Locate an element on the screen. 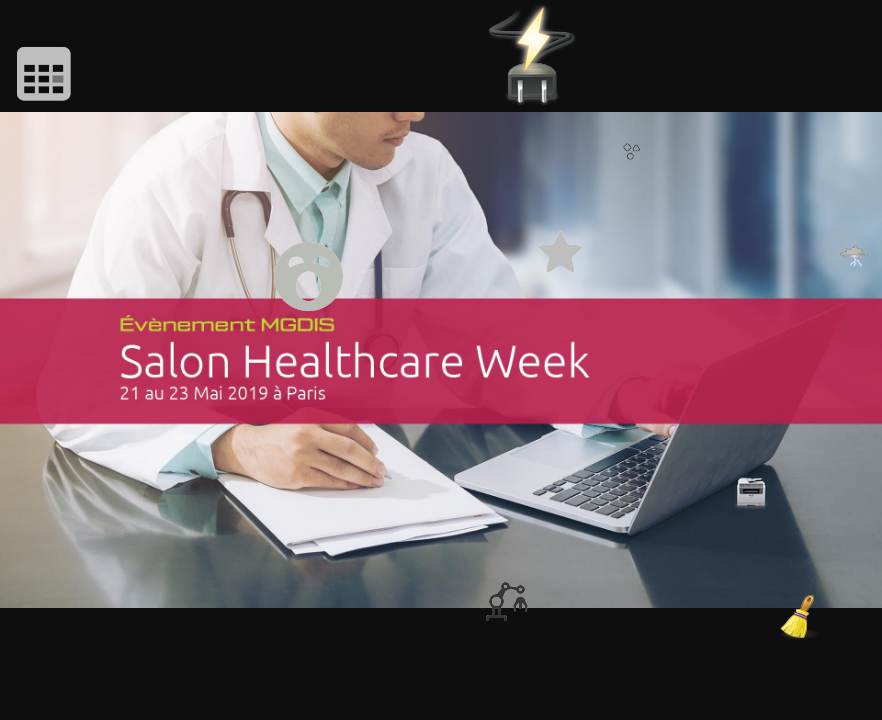  indicates user is tired or bored is located at coordinates (308, 276).